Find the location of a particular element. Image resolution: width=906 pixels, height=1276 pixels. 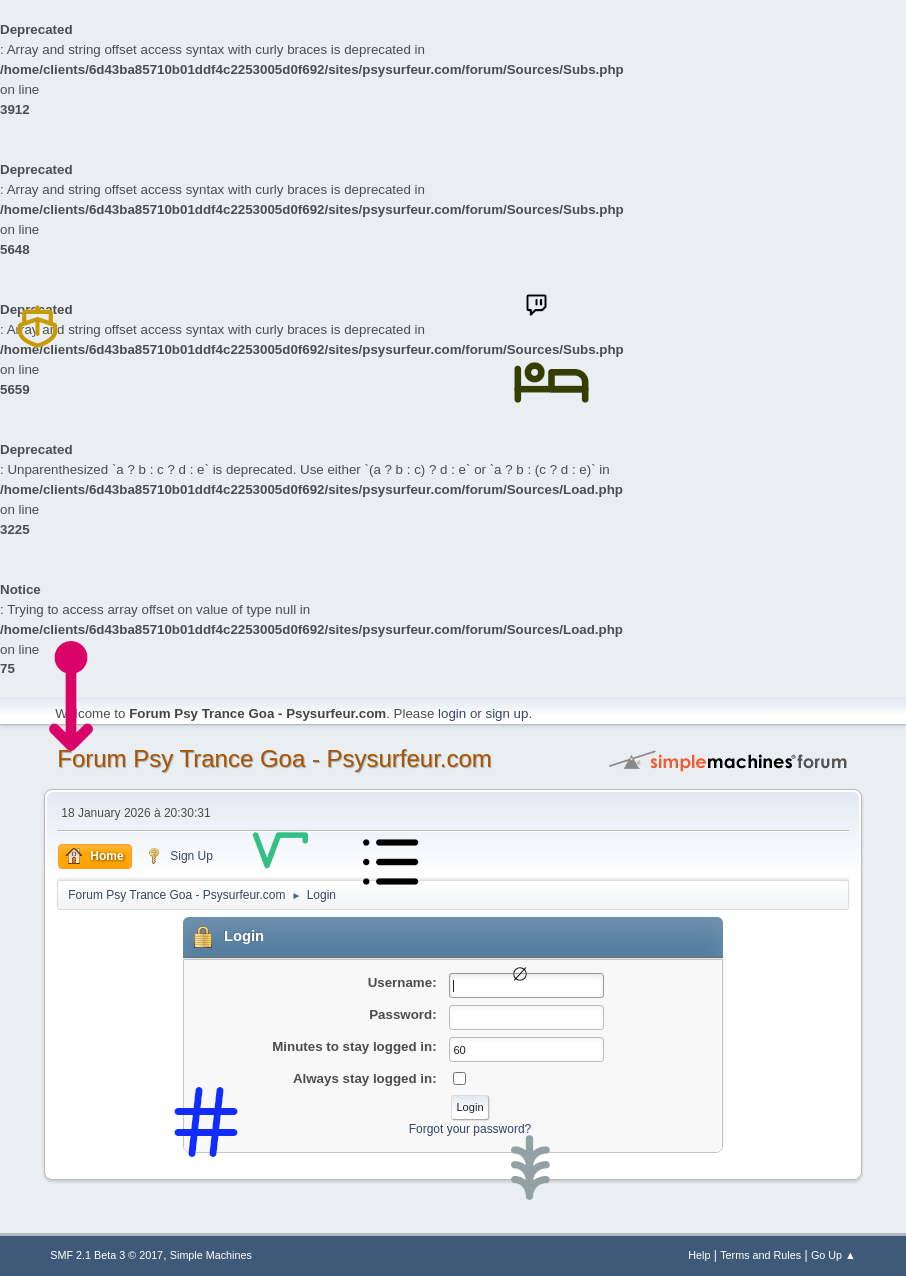

insert square root symbol is located at coordinates (278, 846).